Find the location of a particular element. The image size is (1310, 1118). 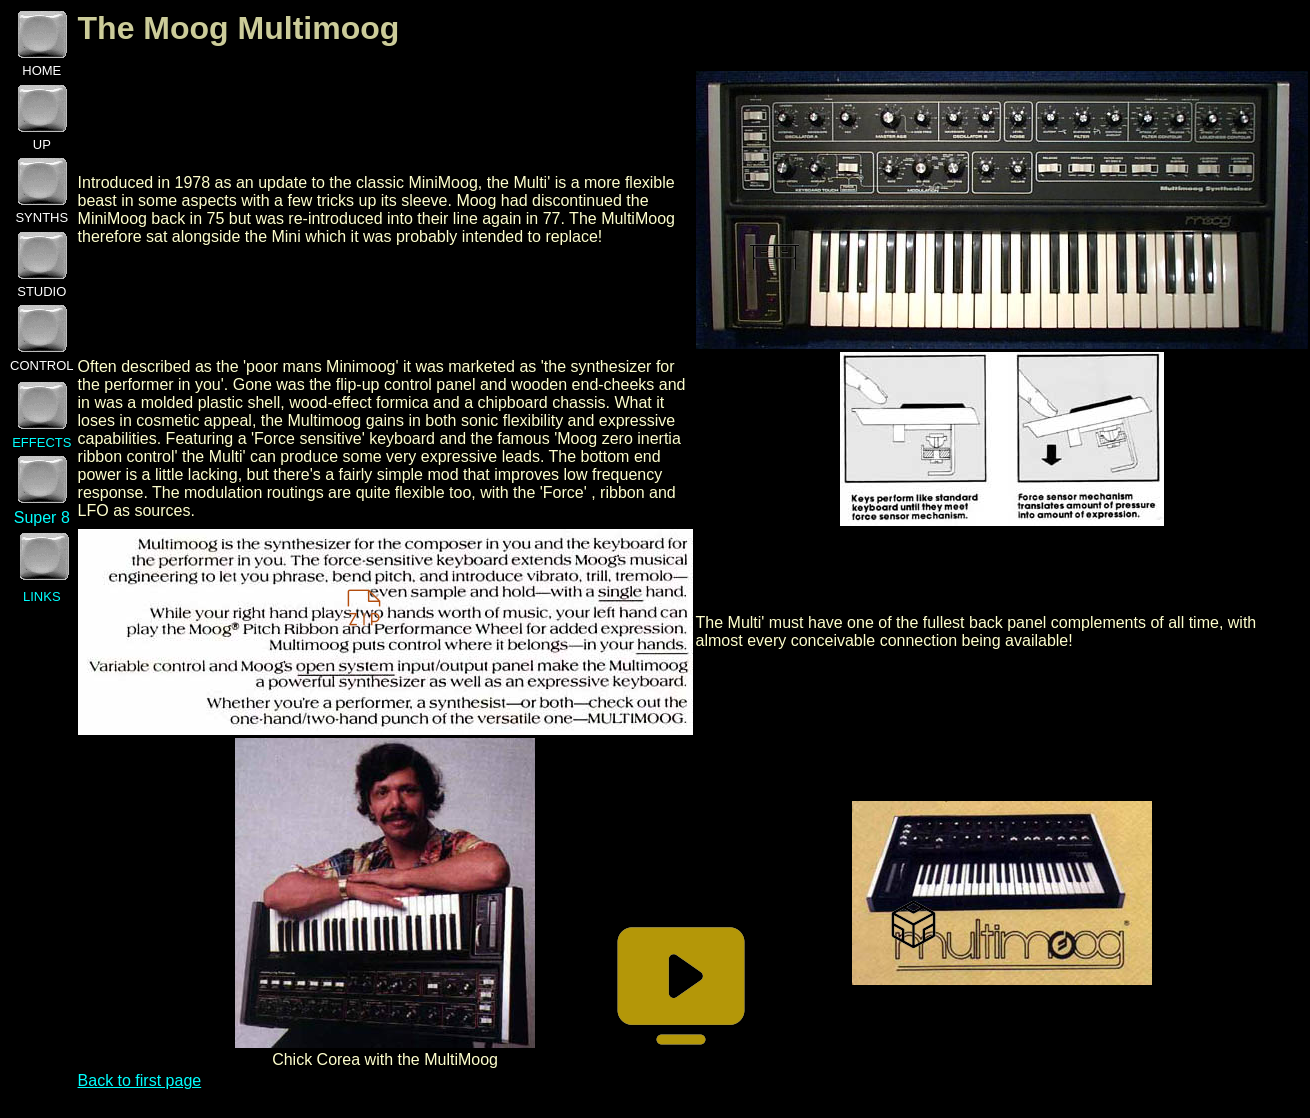

compress or archive files into a zip folder is located at coordinates (364, 609).